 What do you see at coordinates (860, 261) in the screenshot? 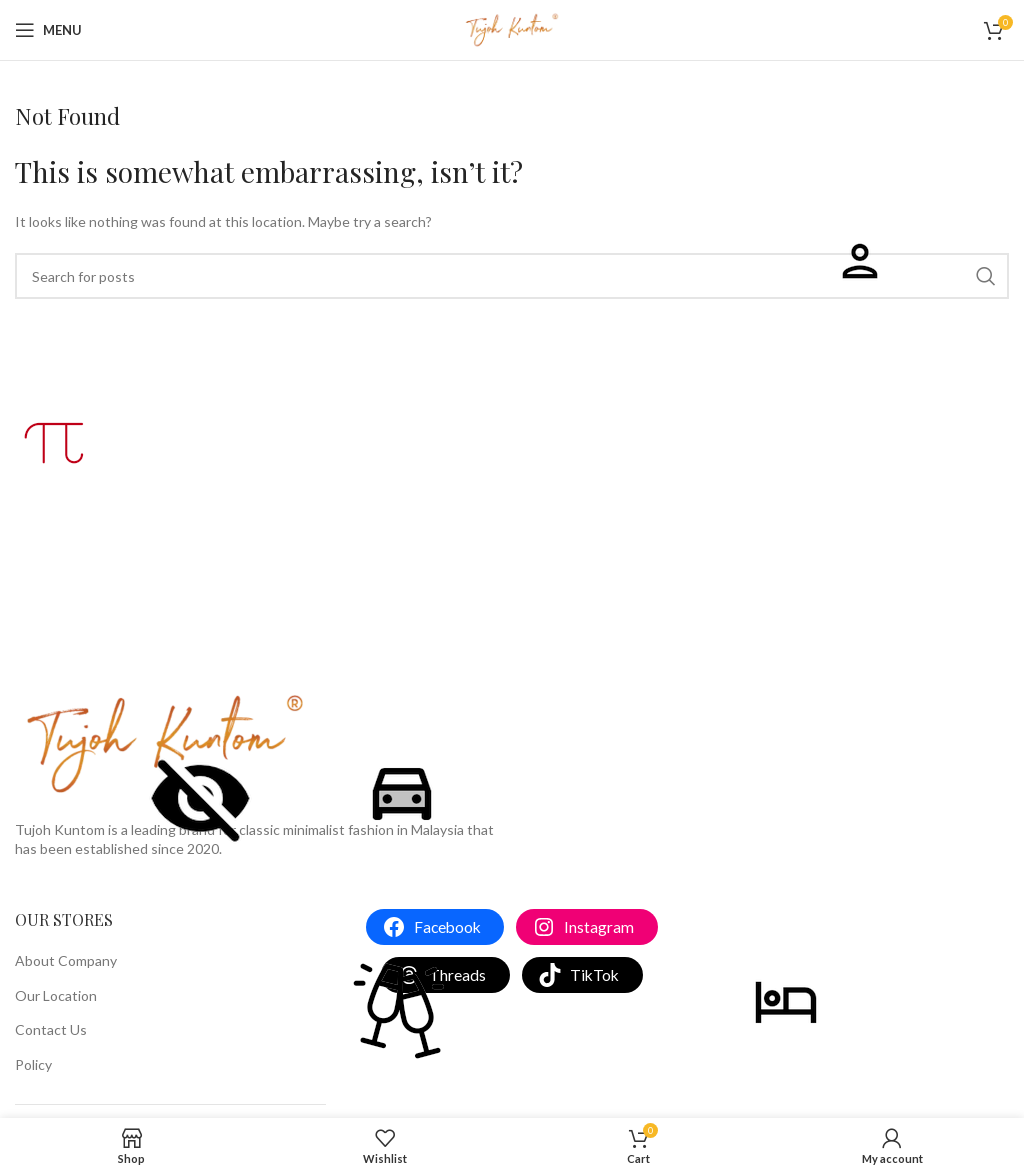
I see `view your profile` at bounding box center [860, 261].